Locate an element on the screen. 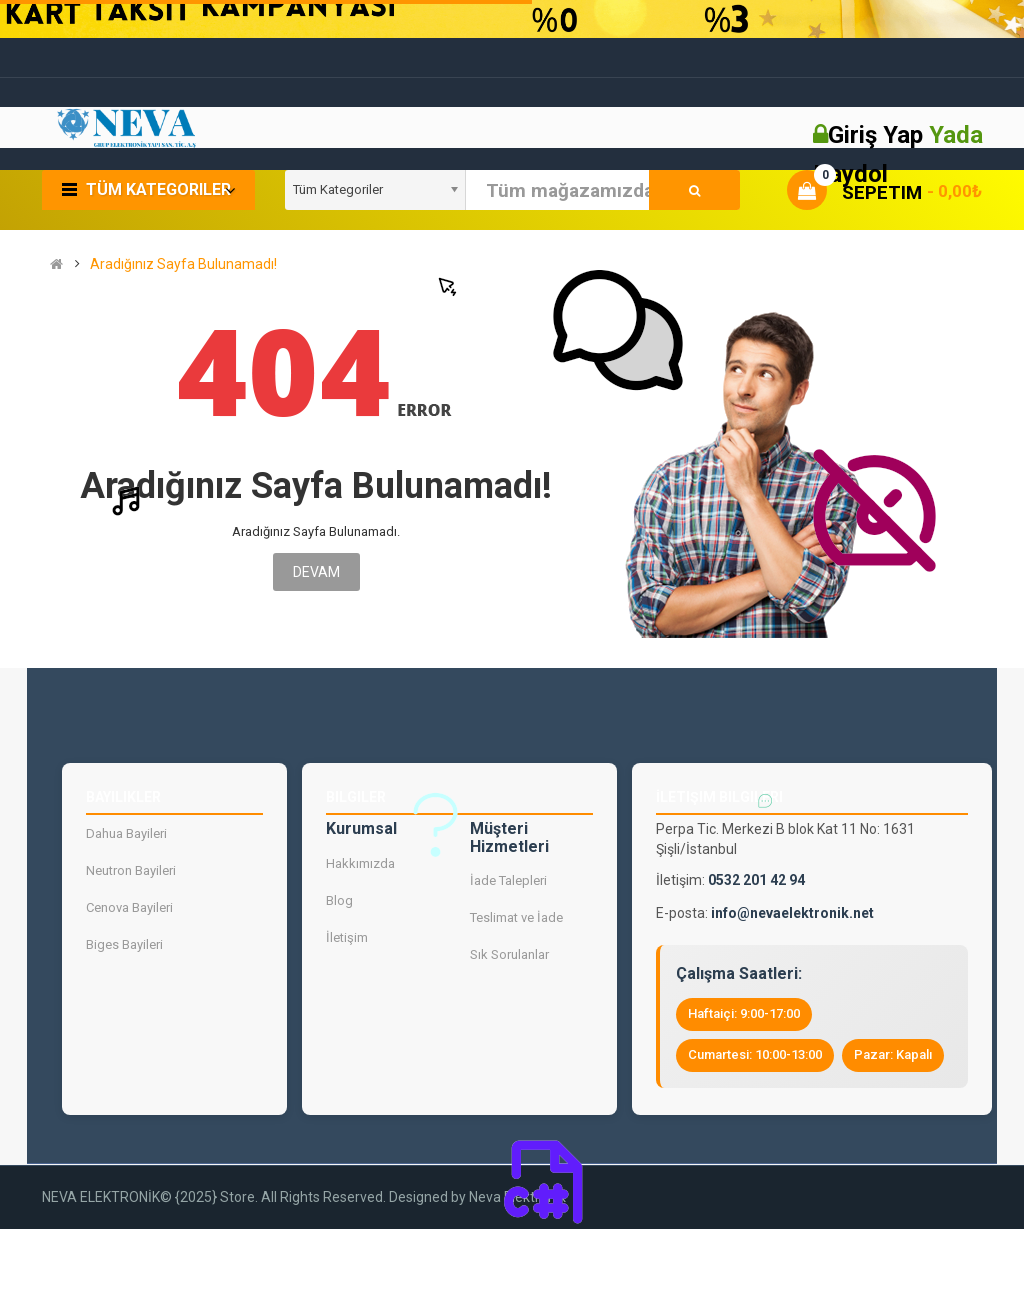 The height and width of the screenshot is (1299, 1024). access music library or audio files is located at coordinates (127, 501).